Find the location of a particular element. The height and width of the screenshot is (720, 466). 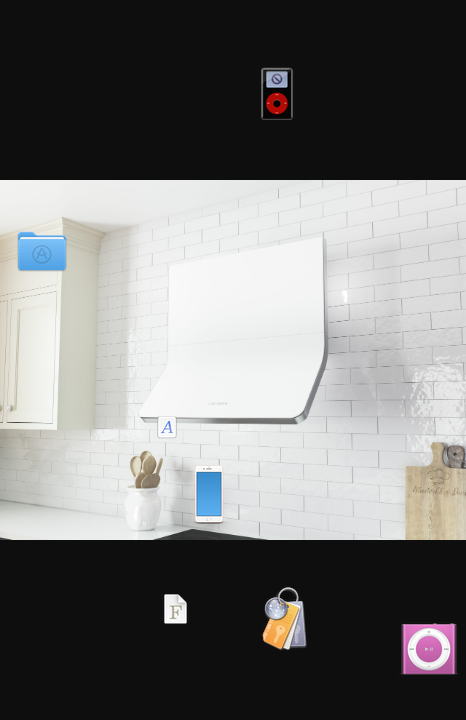

a fortran source code file is located at coordinates (175, 609).